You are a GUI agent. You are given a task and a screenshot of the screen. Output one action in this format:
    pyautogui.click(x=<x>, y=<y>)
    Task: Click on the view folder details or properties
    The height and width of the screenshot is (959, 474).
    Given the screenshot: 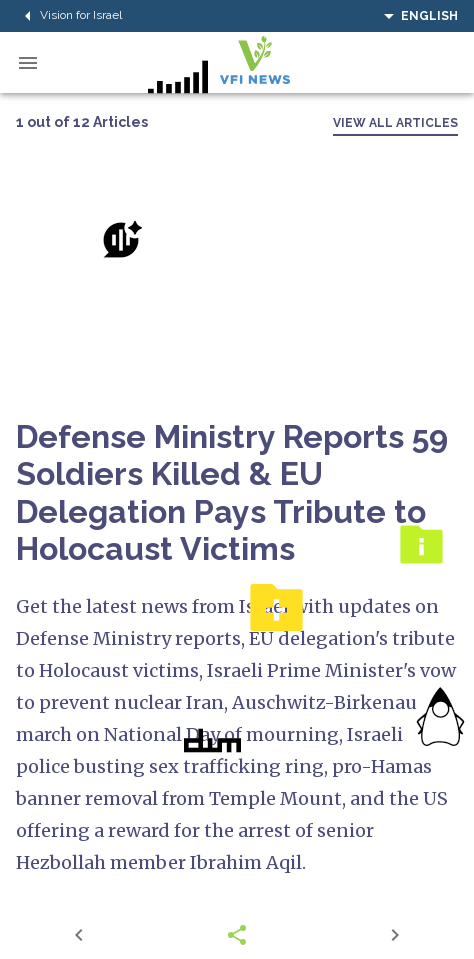 What is the action you would take?
    pyautogui.click(x=421, y=544)
    